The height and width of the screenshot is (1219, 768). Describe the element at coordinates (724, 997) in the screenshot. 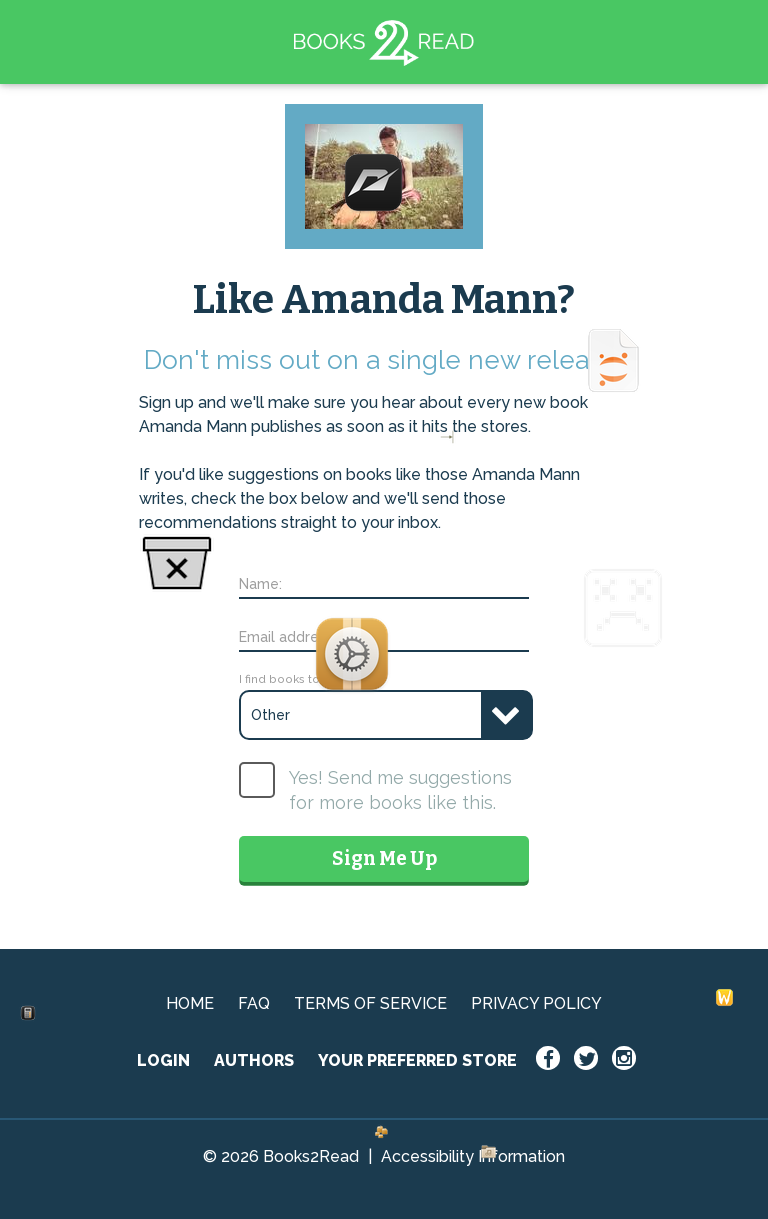

I see `open the wayland display server application` at that location.